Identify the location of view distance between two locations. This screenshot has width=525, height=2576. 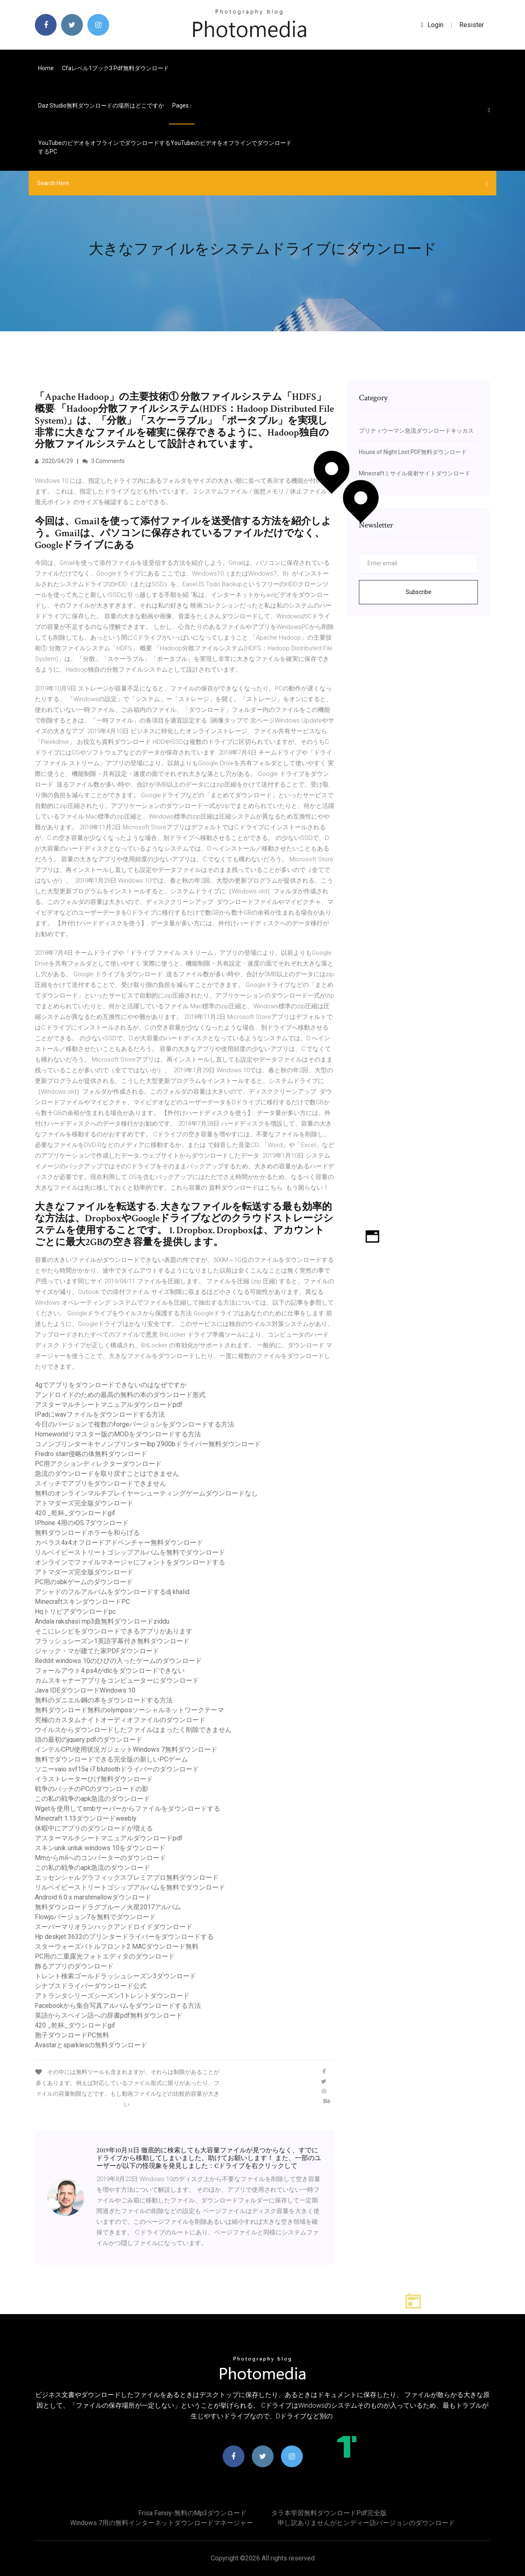
(346, 486).